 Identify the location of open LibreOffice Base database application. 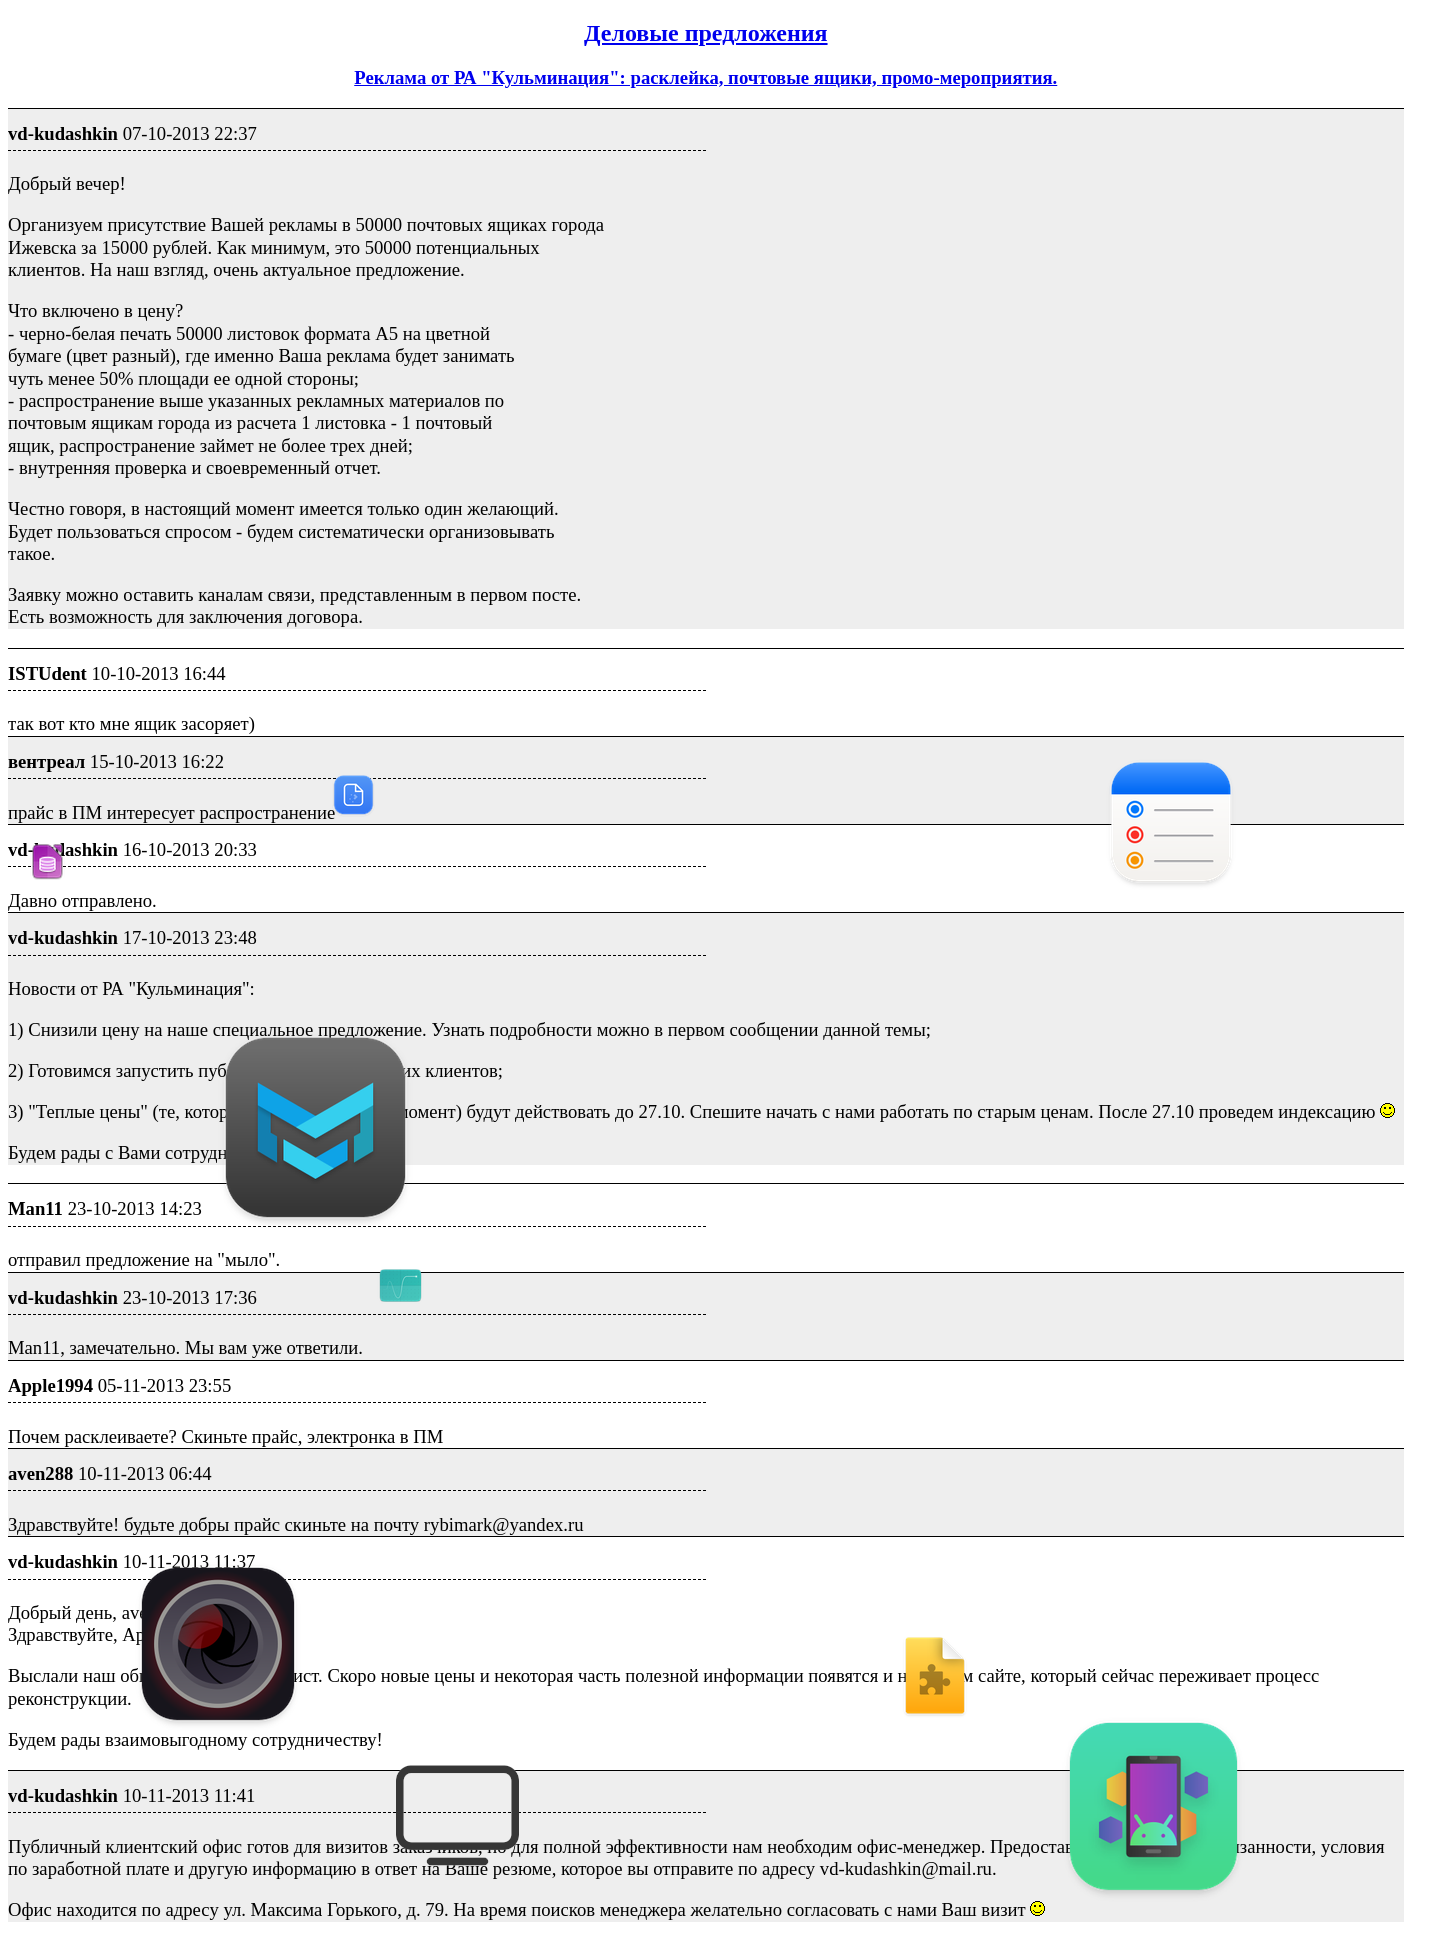
(47, 861).